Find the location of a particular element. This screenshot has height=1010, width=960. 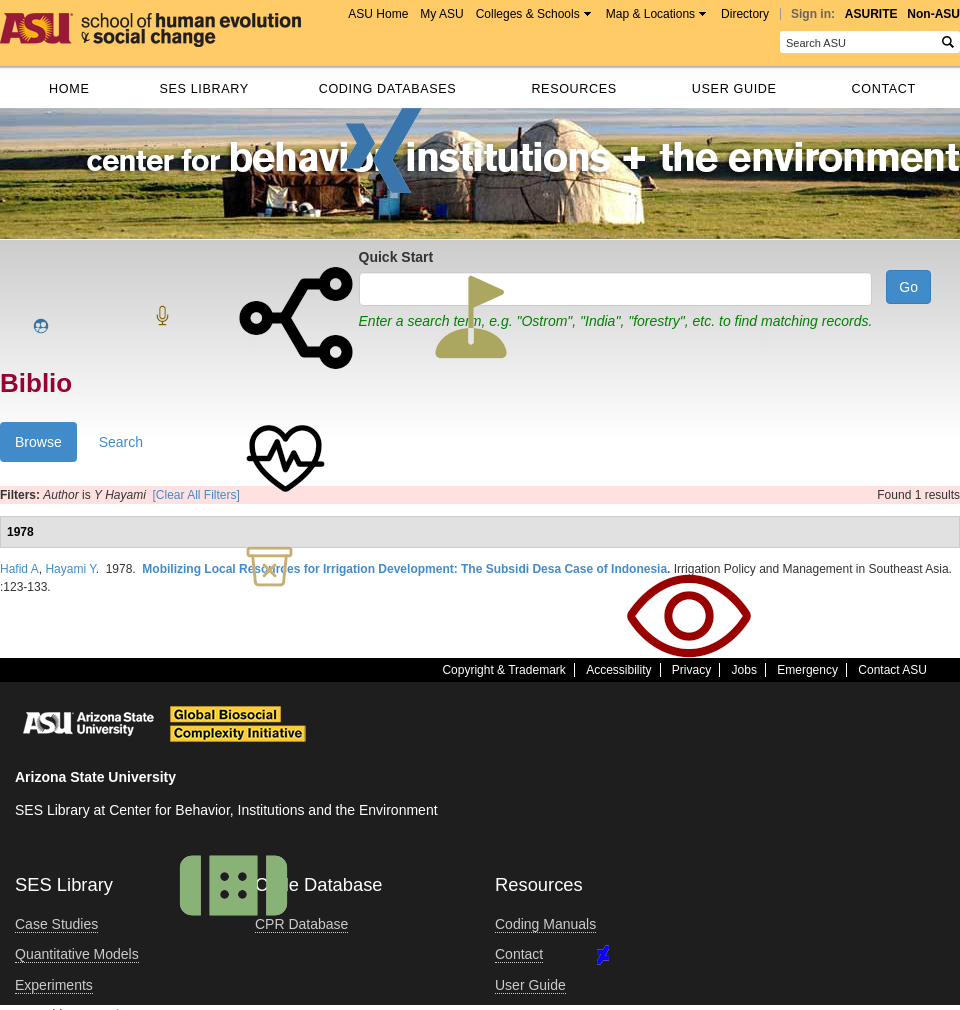

access fitness tracking features is located at coordinates (285, 458).